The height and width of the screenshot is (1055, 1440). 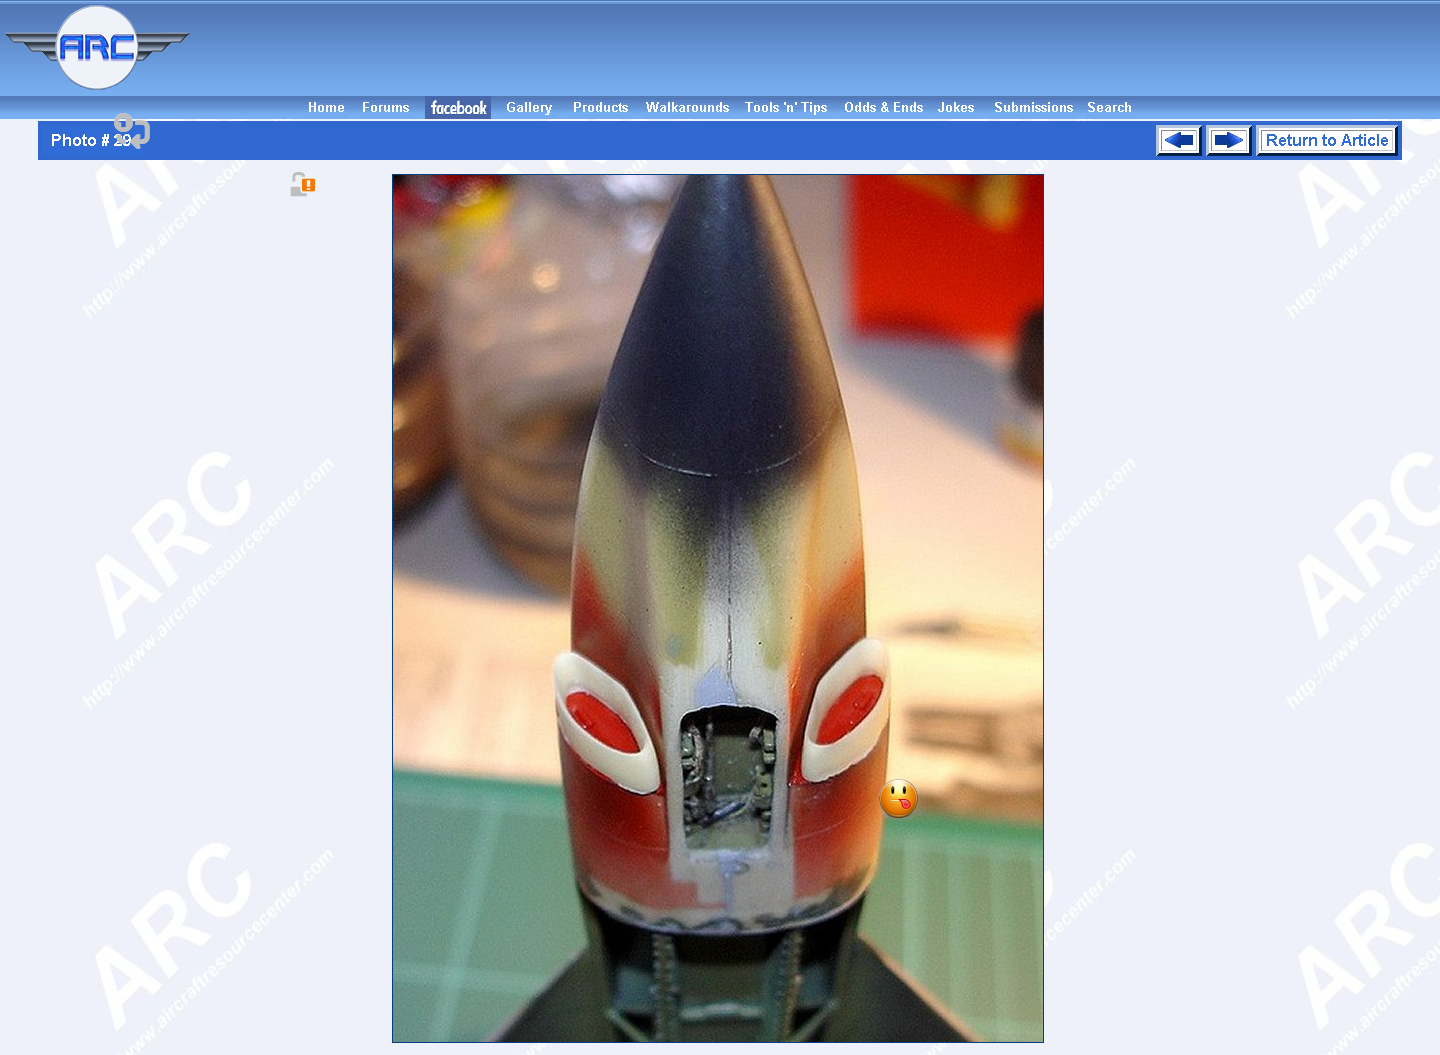 I want to click on indicates a playful or teasing tone in messaging, so click(x=899, y=799).